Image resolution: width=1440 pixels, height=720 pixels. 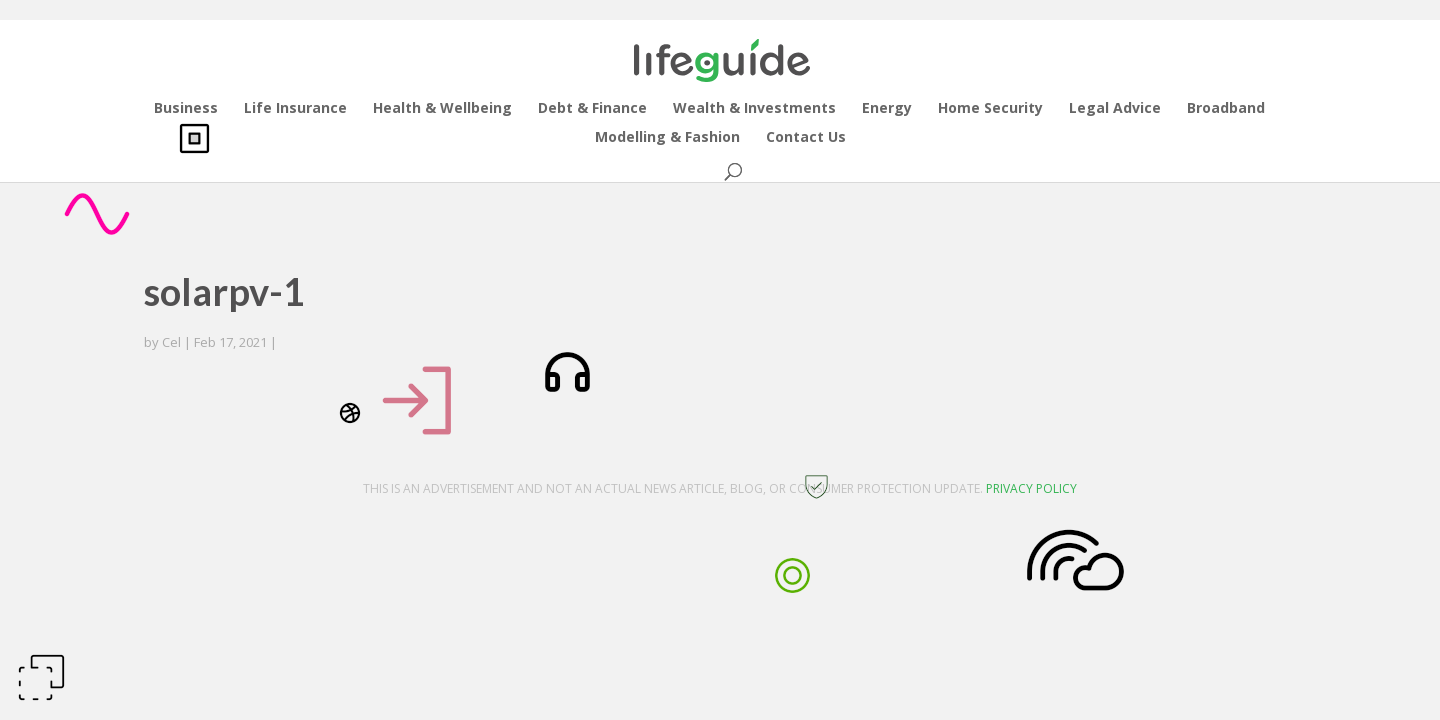 What do you see at coordinates (792, 575) in the screenshot?
I see `select a single option from a list` at bounding box center [792, 575].